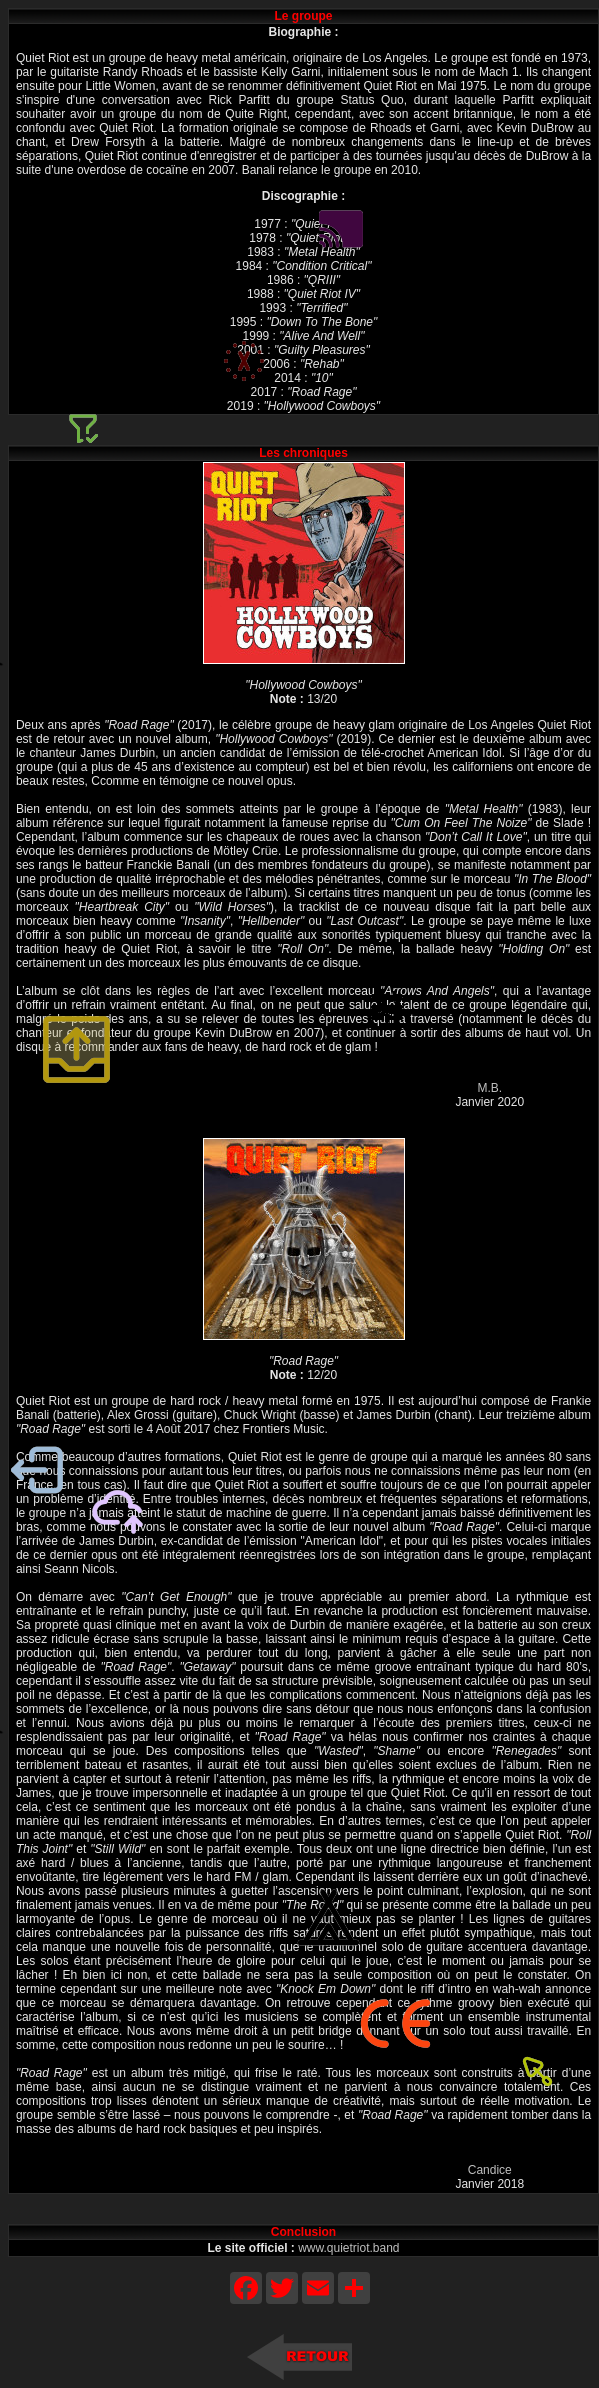 The width and height of the screenshot is (599, 2388). Describe the element at coordinates (83, 428) in the screenshot. I see `filter applied successfully` at that location.